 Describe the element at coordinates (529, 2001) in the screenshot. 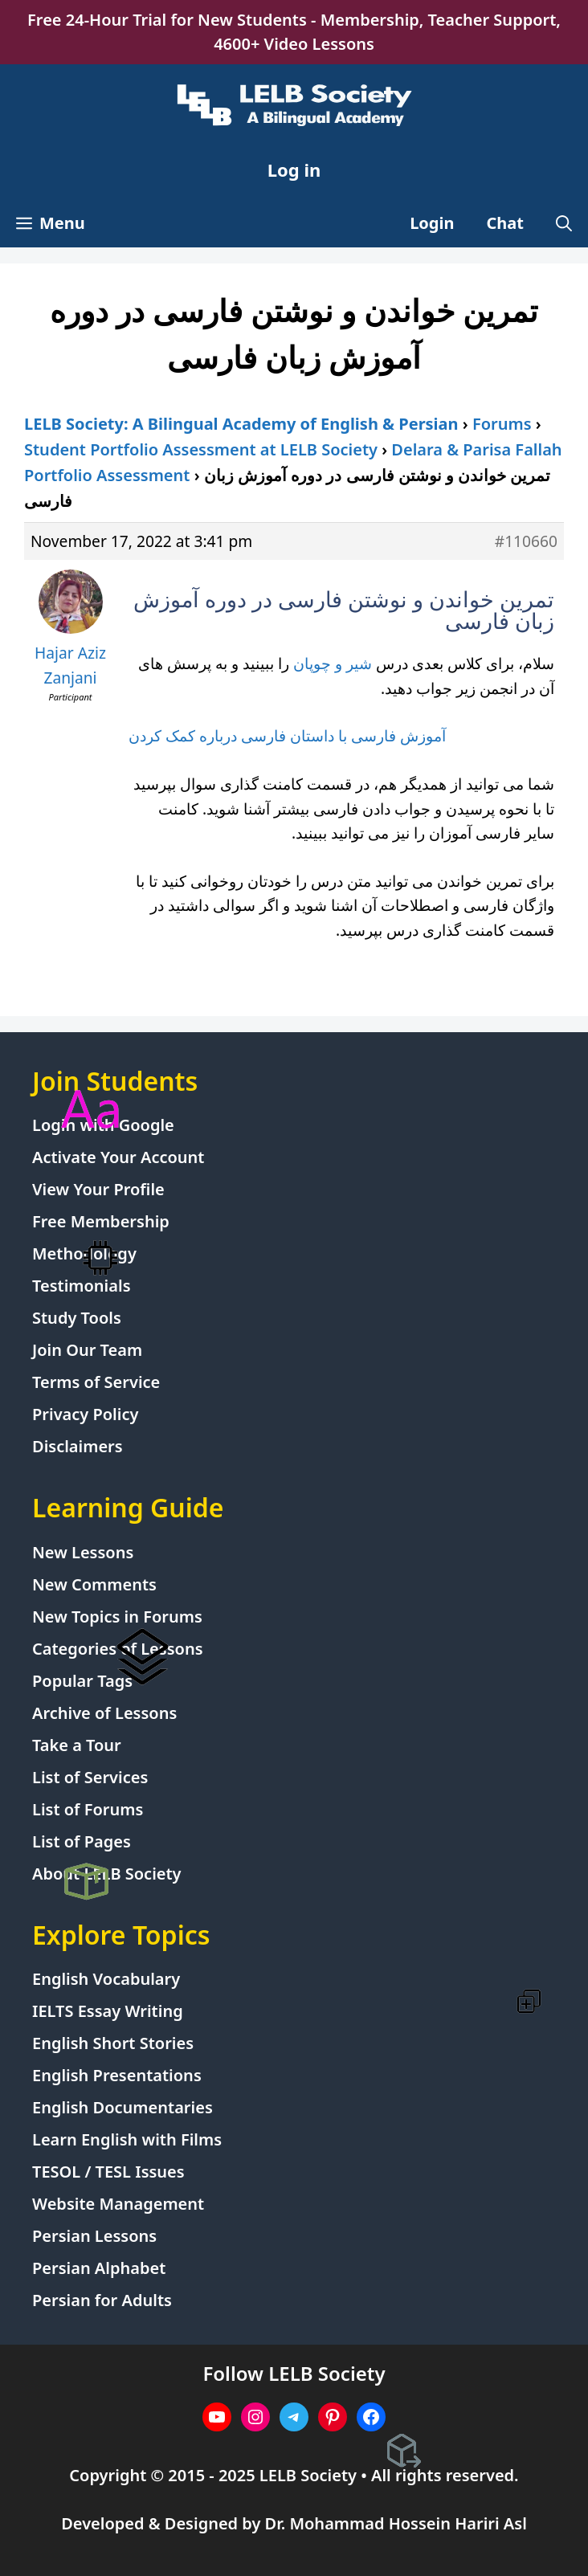

I see `expand all collapsed sections` at that location.